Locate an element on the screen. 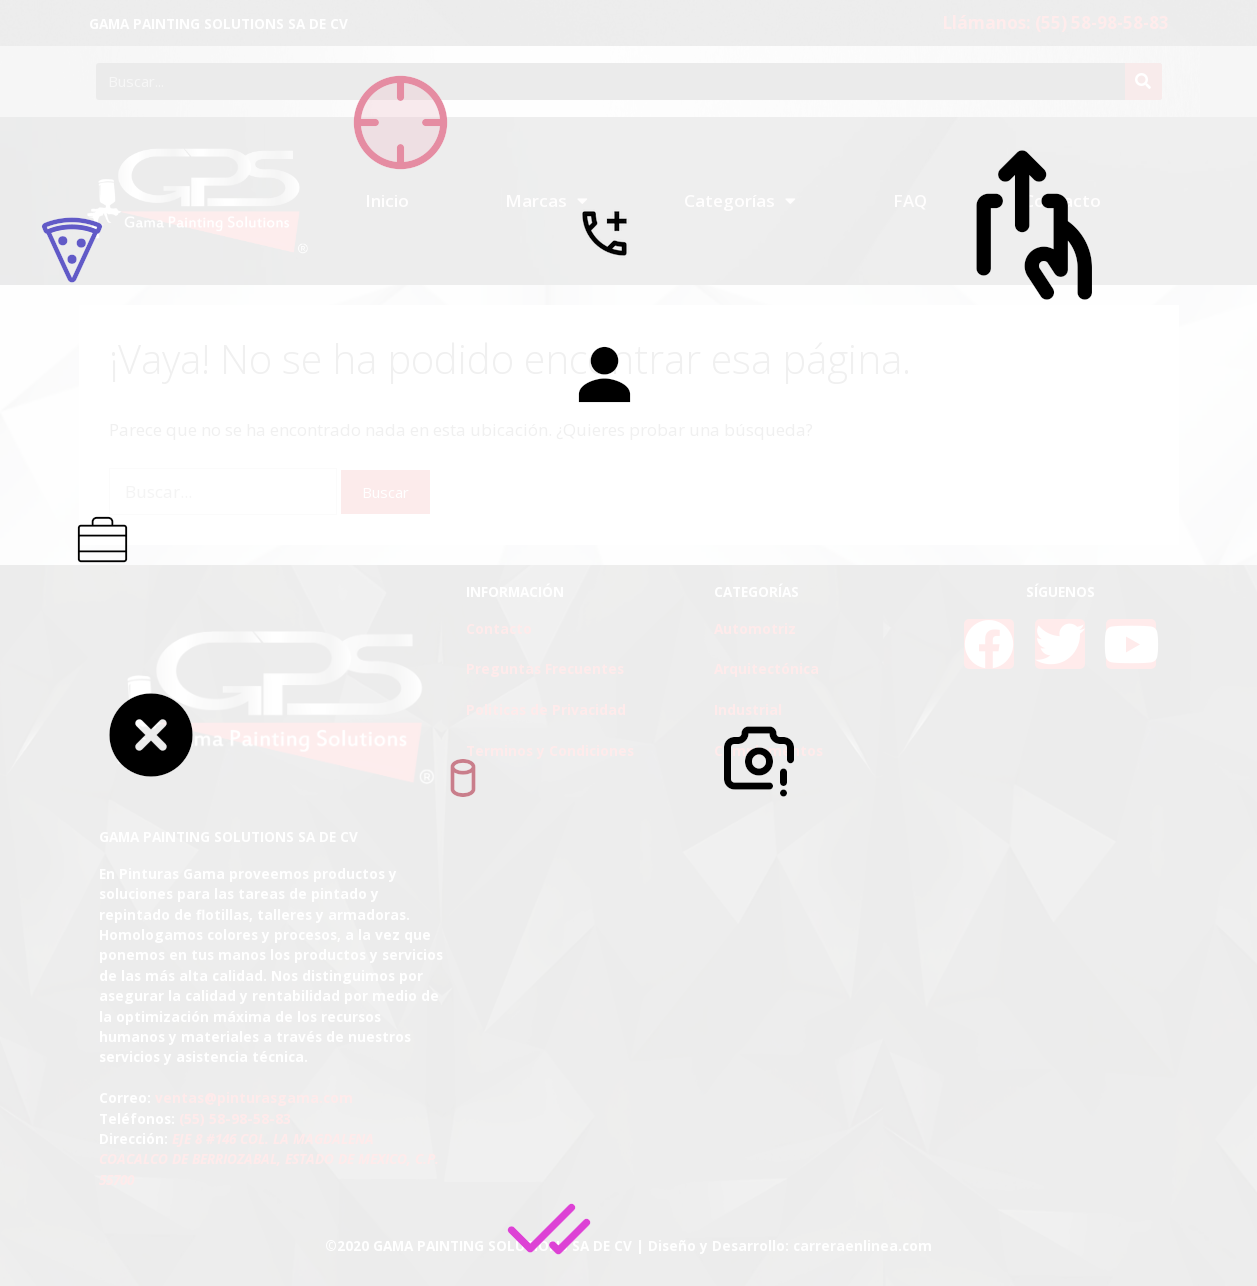 This screenshot has width=1257, height=1286. browse food or restaurant options is located at coordinates (72, 250).